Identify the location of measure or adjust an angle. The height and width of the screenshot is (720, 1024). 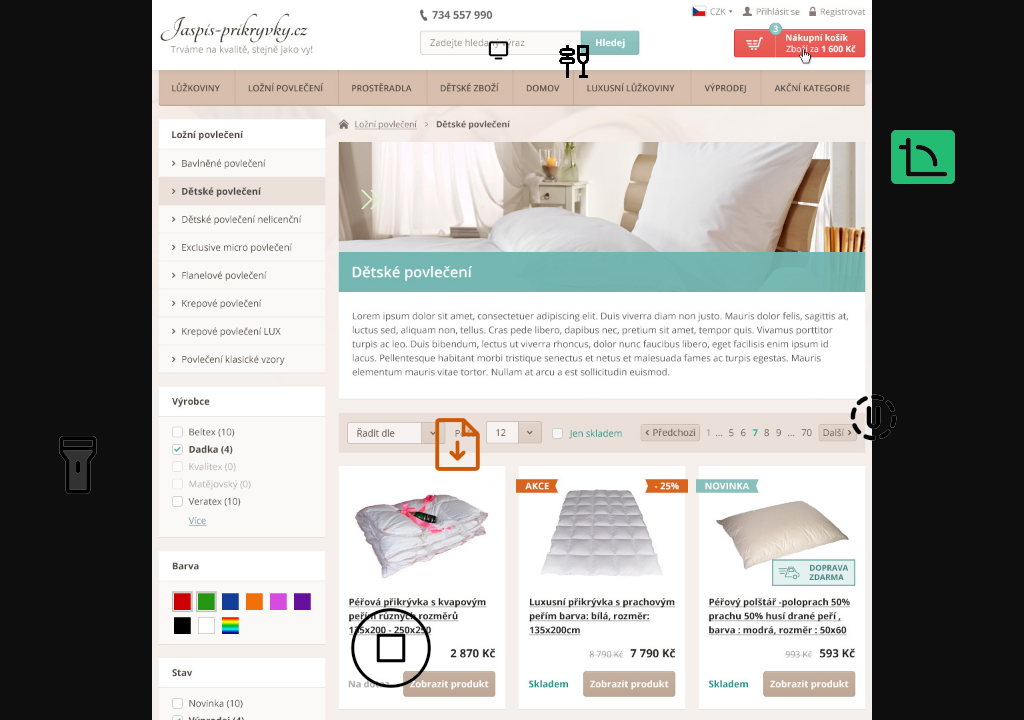
(923, 157).